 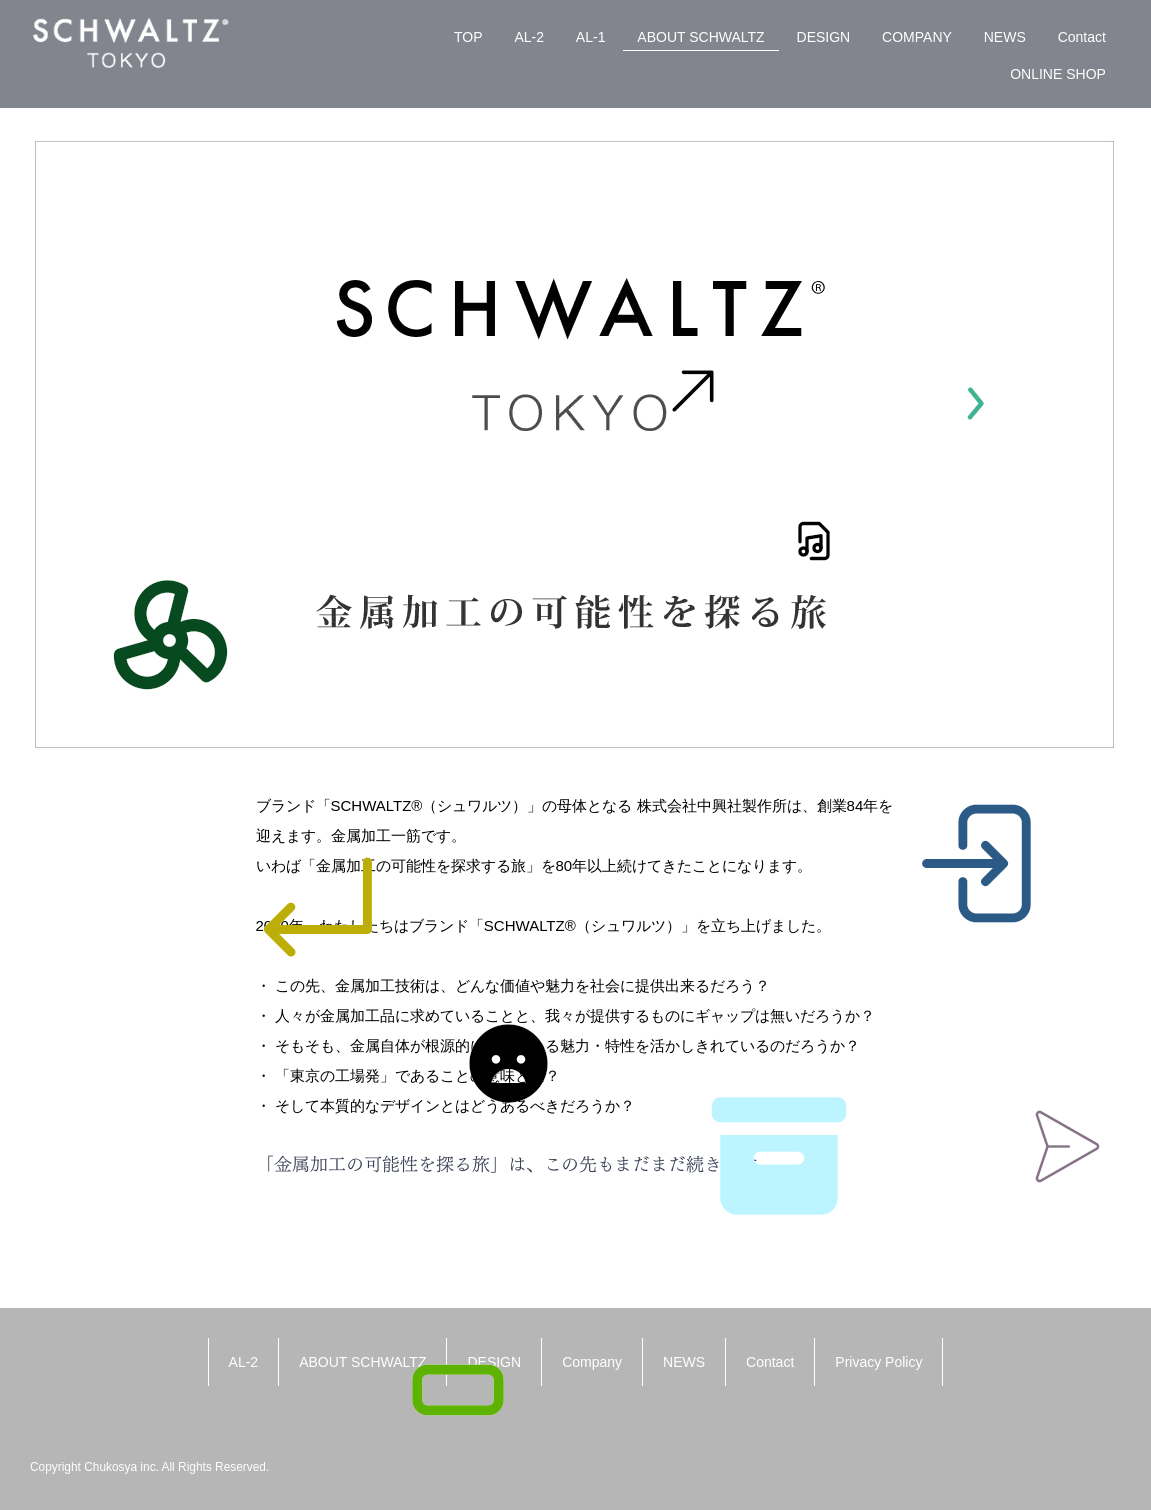 I want to click on archive this item, so click(x=779, y=1156).